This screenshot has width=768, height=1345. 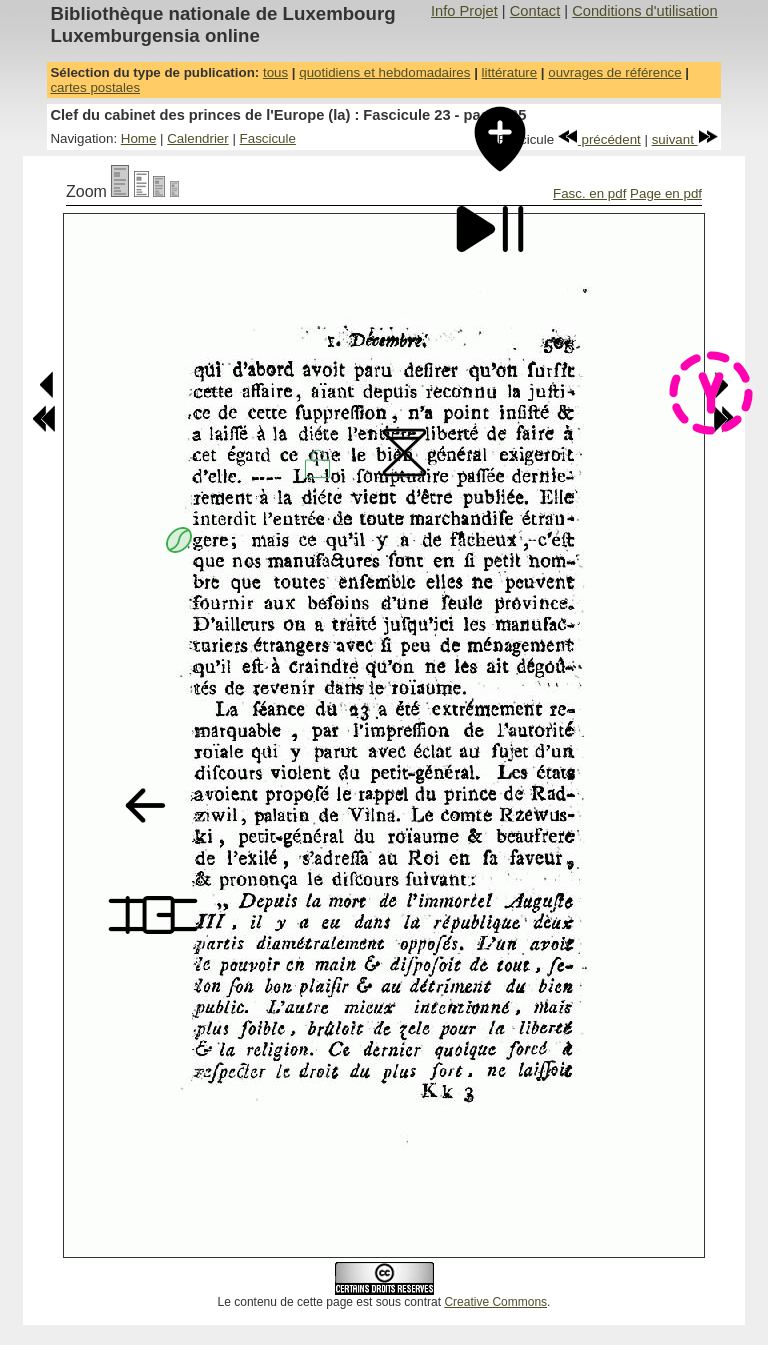 I want to click on add a new location pin, so click(x=500, y=139).